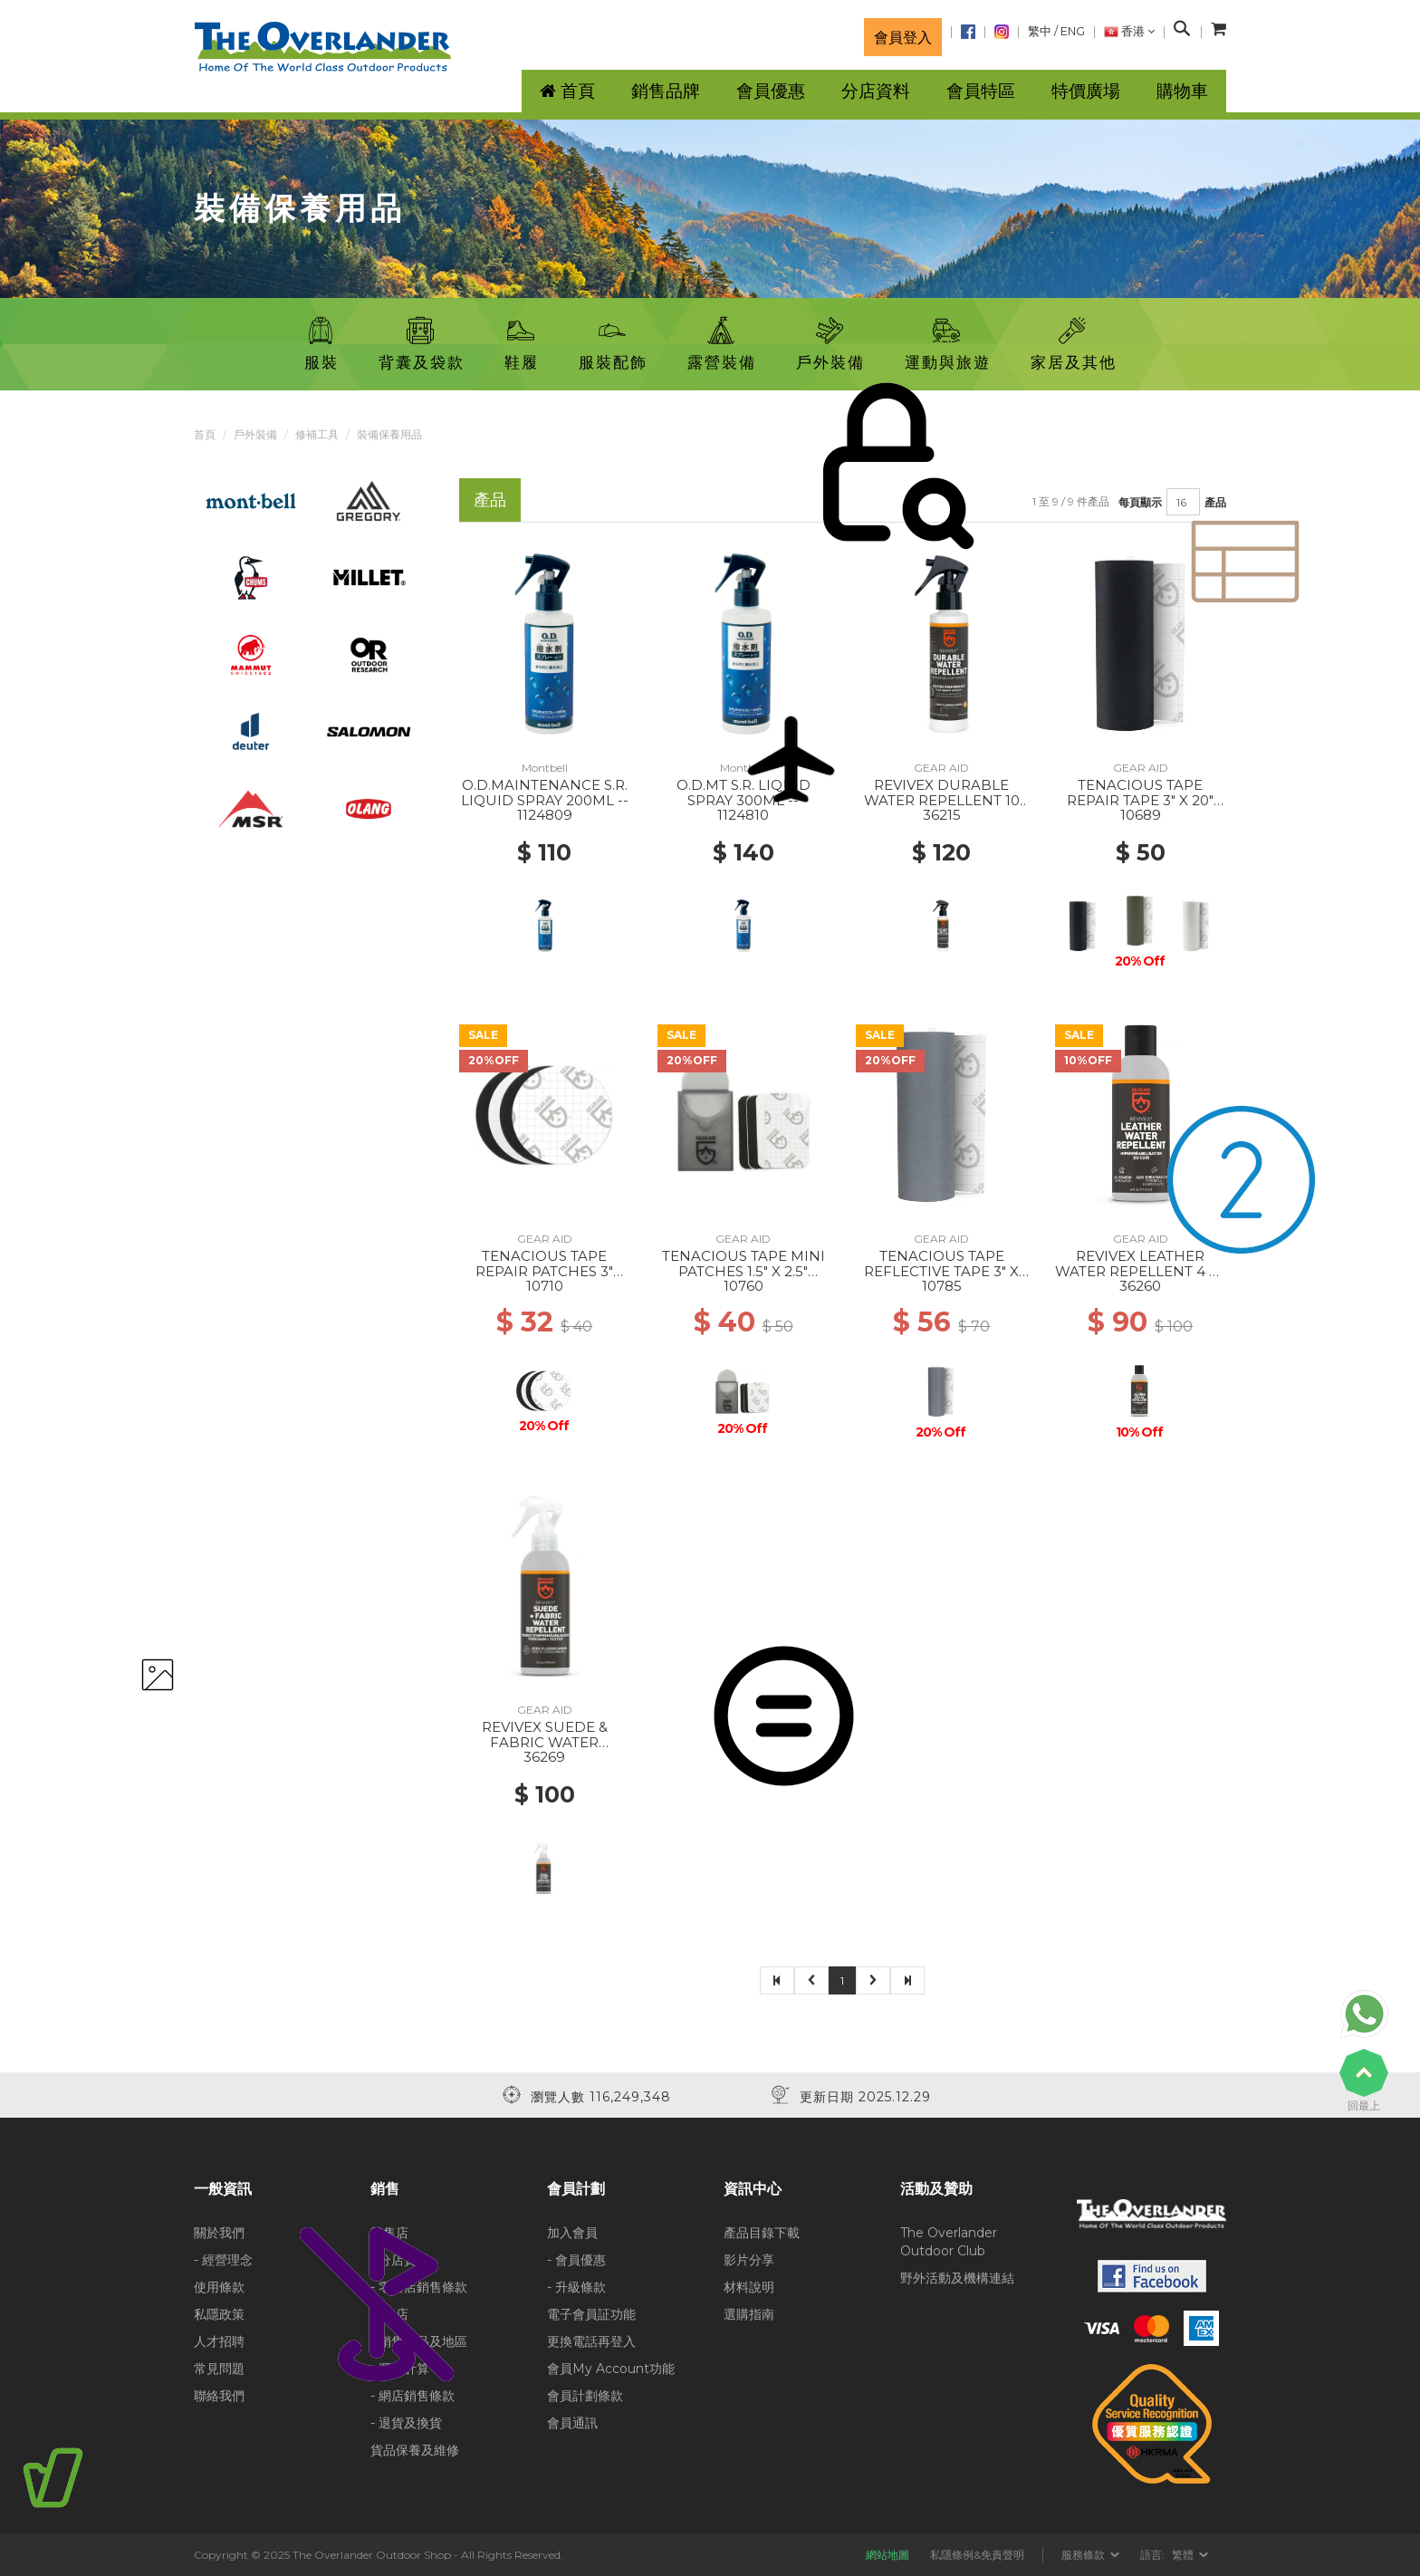  I want to click on open kbin social platform, so click(53, 2477).